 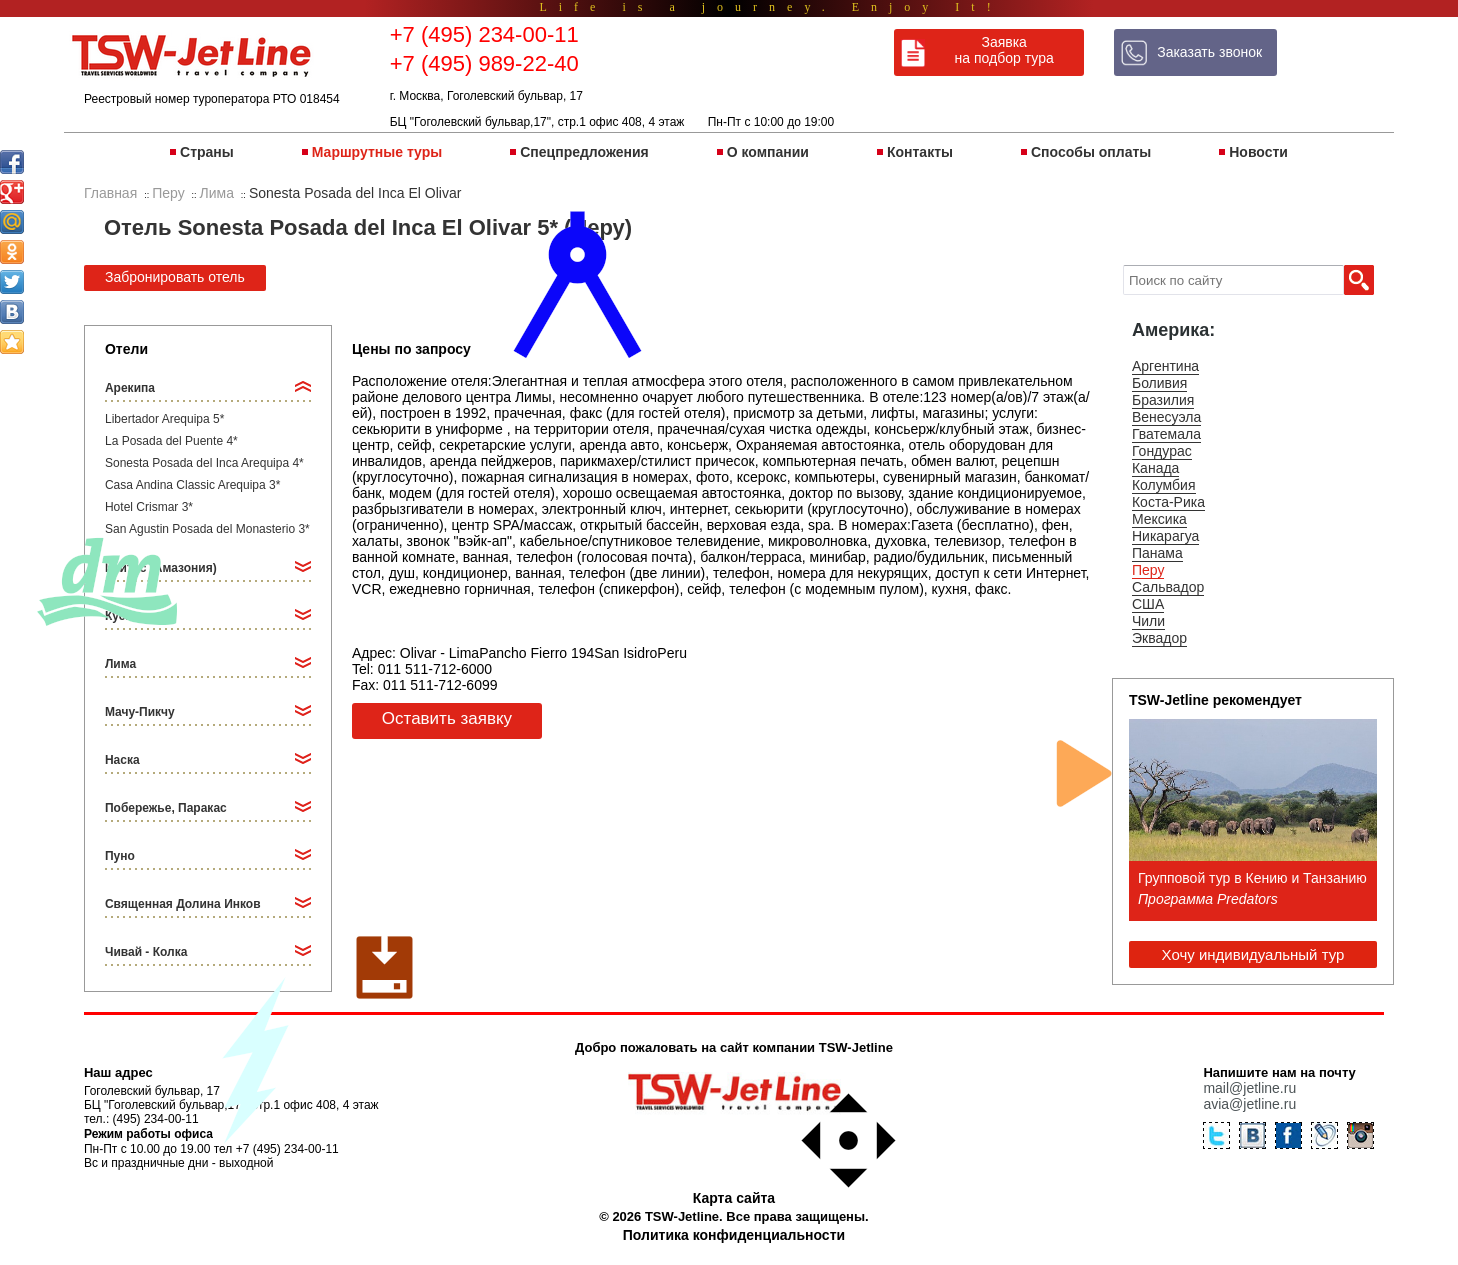 I want to click on access drawing or design tools, so click(x=577, y=283).